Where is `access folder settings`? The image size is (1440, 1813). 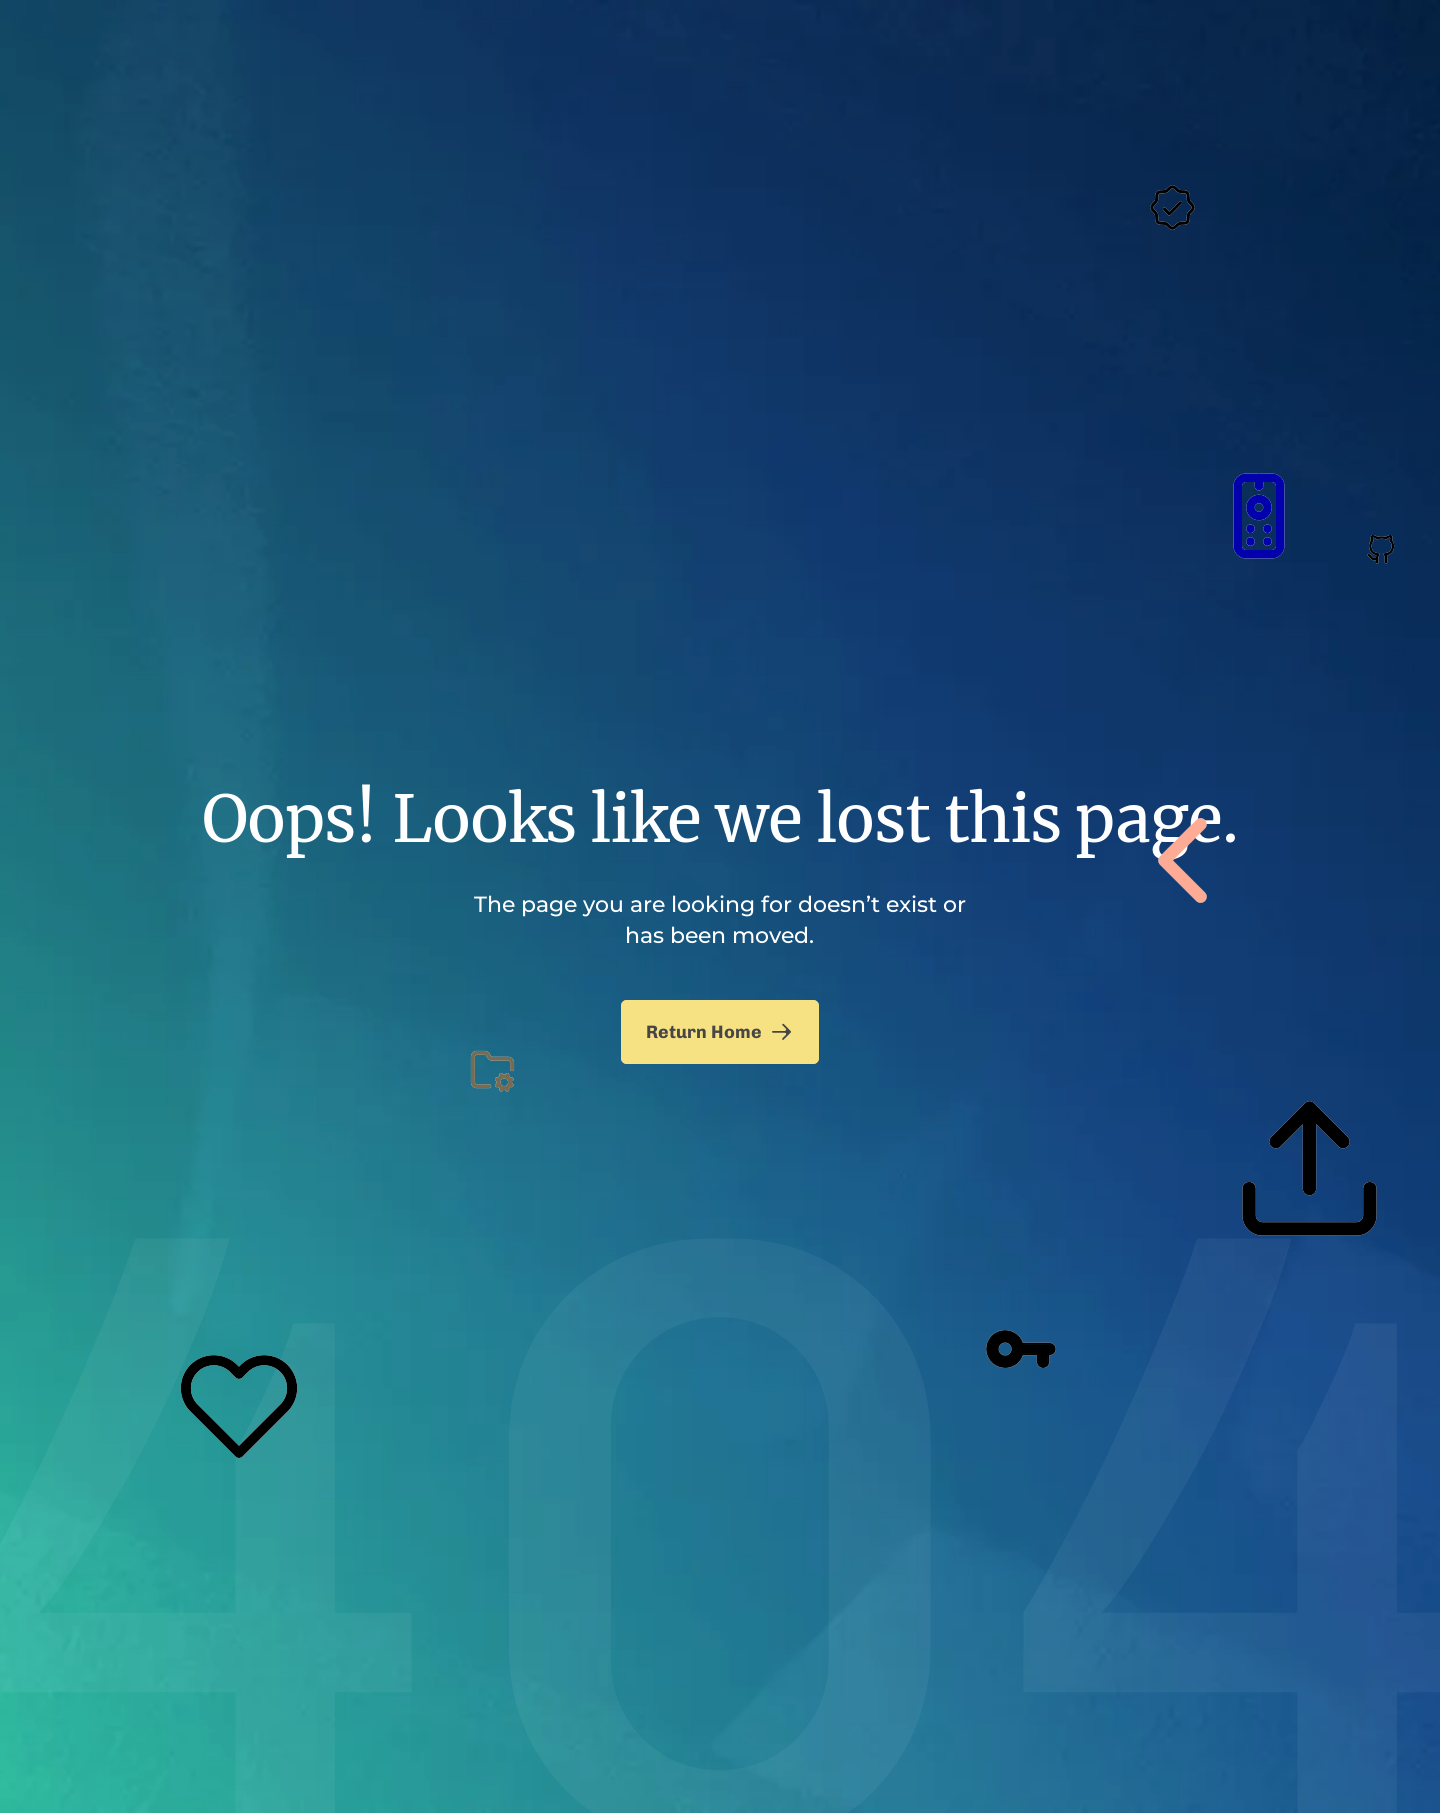
access folder settings is located at coordinates (492, 1070).